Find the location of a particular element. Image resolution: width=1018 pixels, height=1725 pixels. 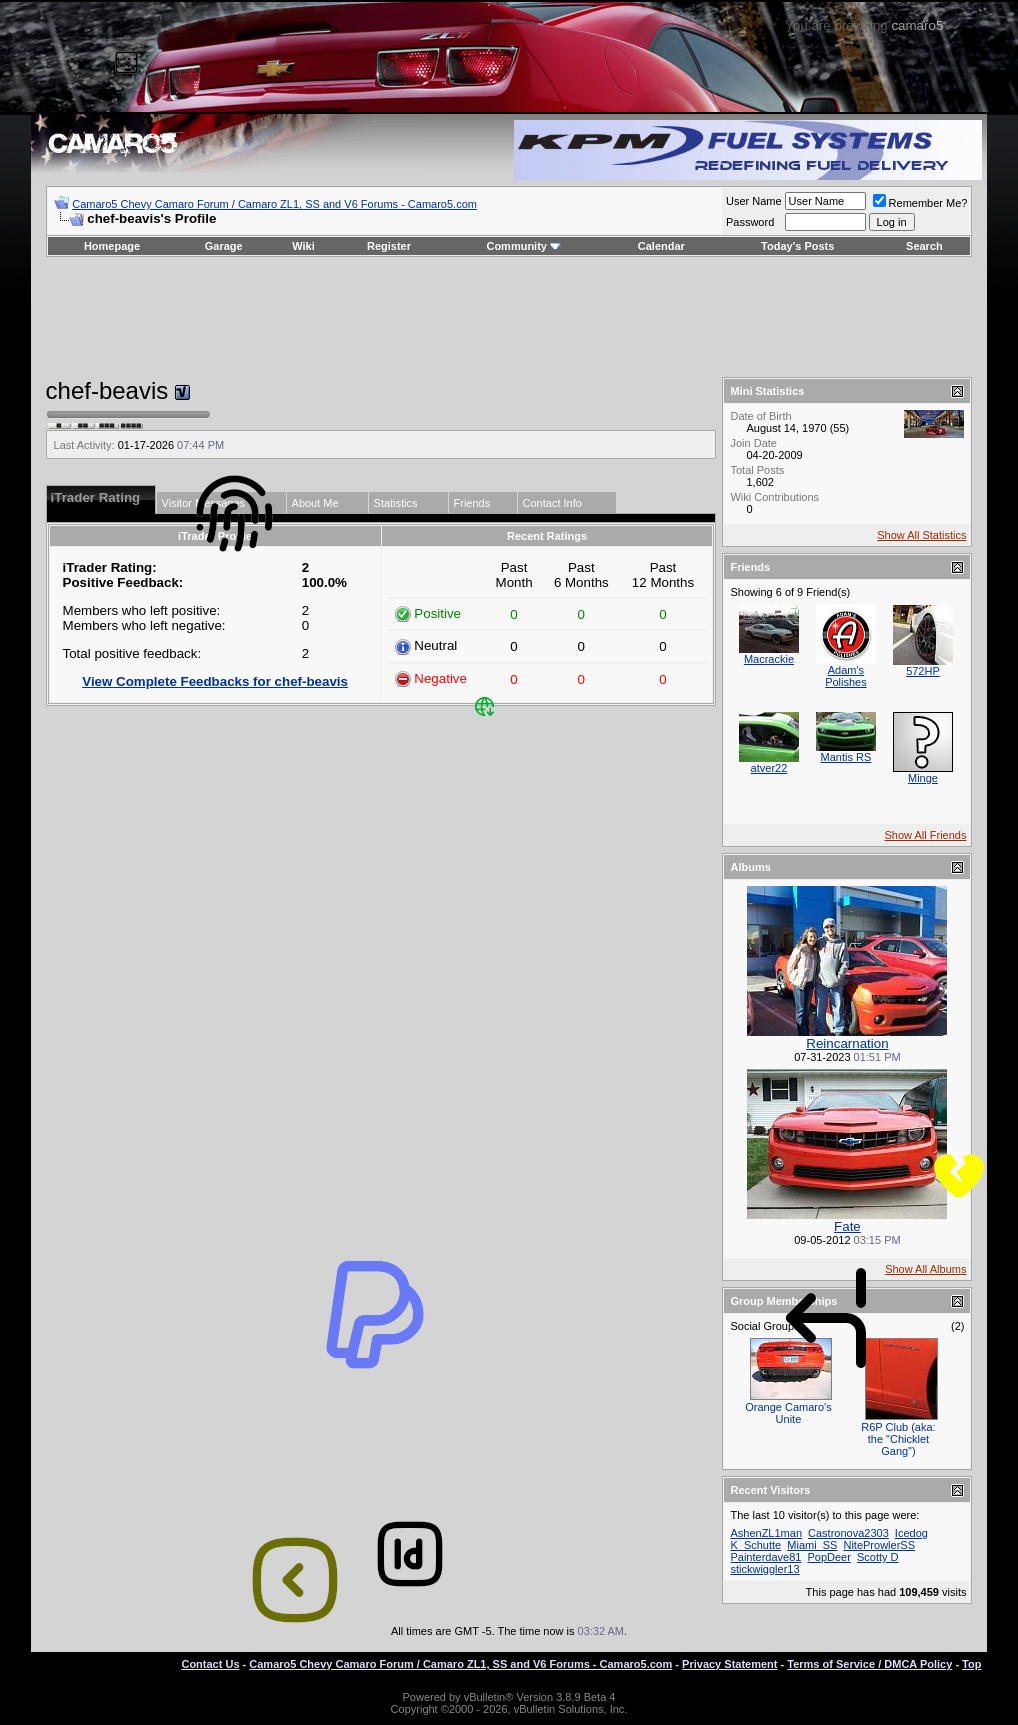

download content from the web is located at coordinates (484, 706).